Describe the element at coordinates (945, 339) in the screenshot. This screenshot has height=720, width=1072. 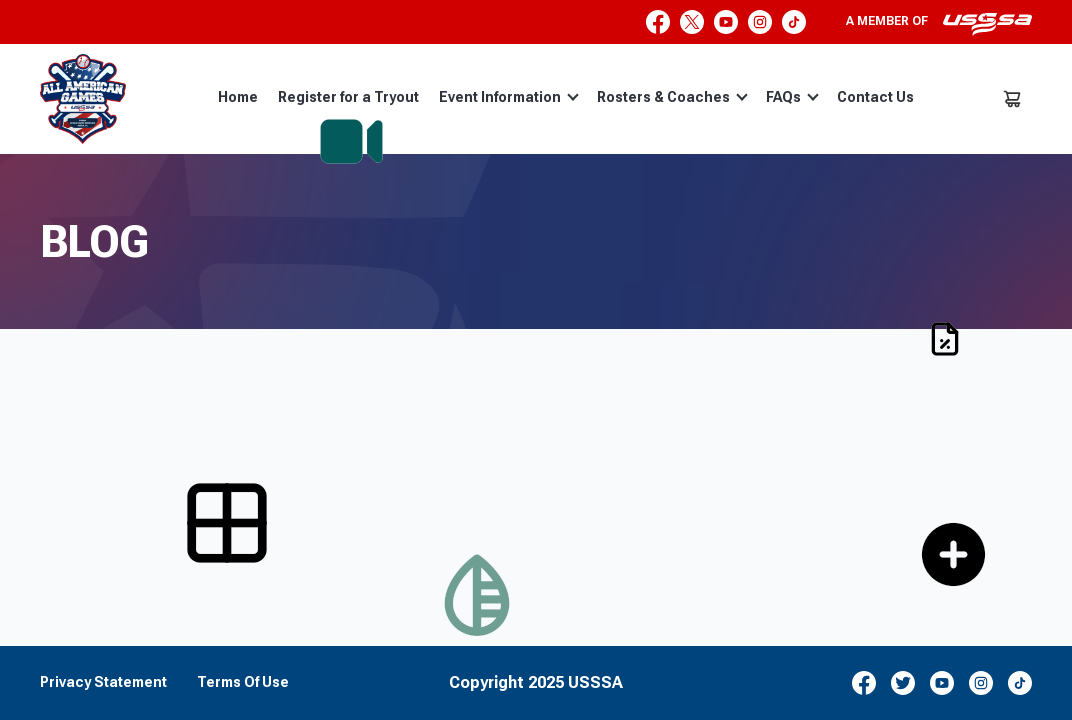
I see `view document with percentage or discount details` at that location.